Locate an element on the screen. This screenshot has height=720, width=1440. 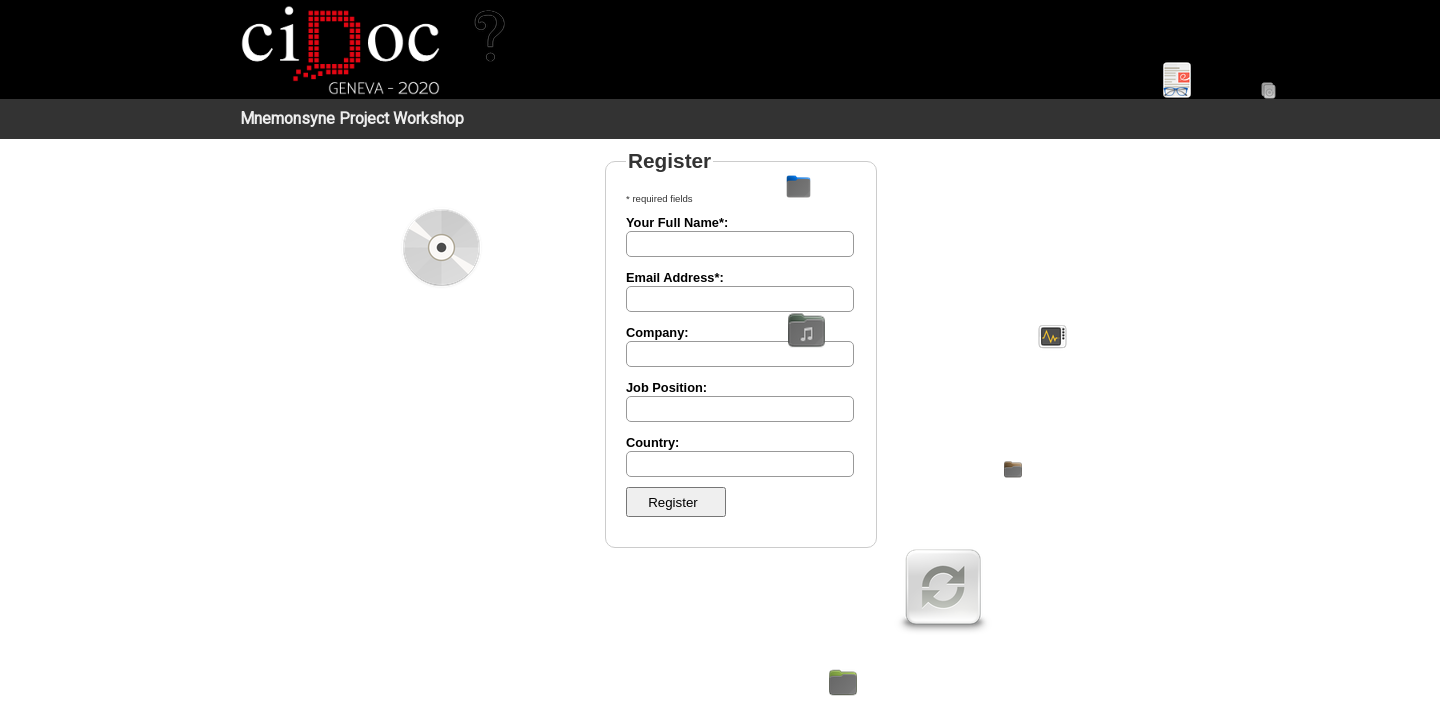
indicates content is currently syncing is located at coordinates (944, 591).